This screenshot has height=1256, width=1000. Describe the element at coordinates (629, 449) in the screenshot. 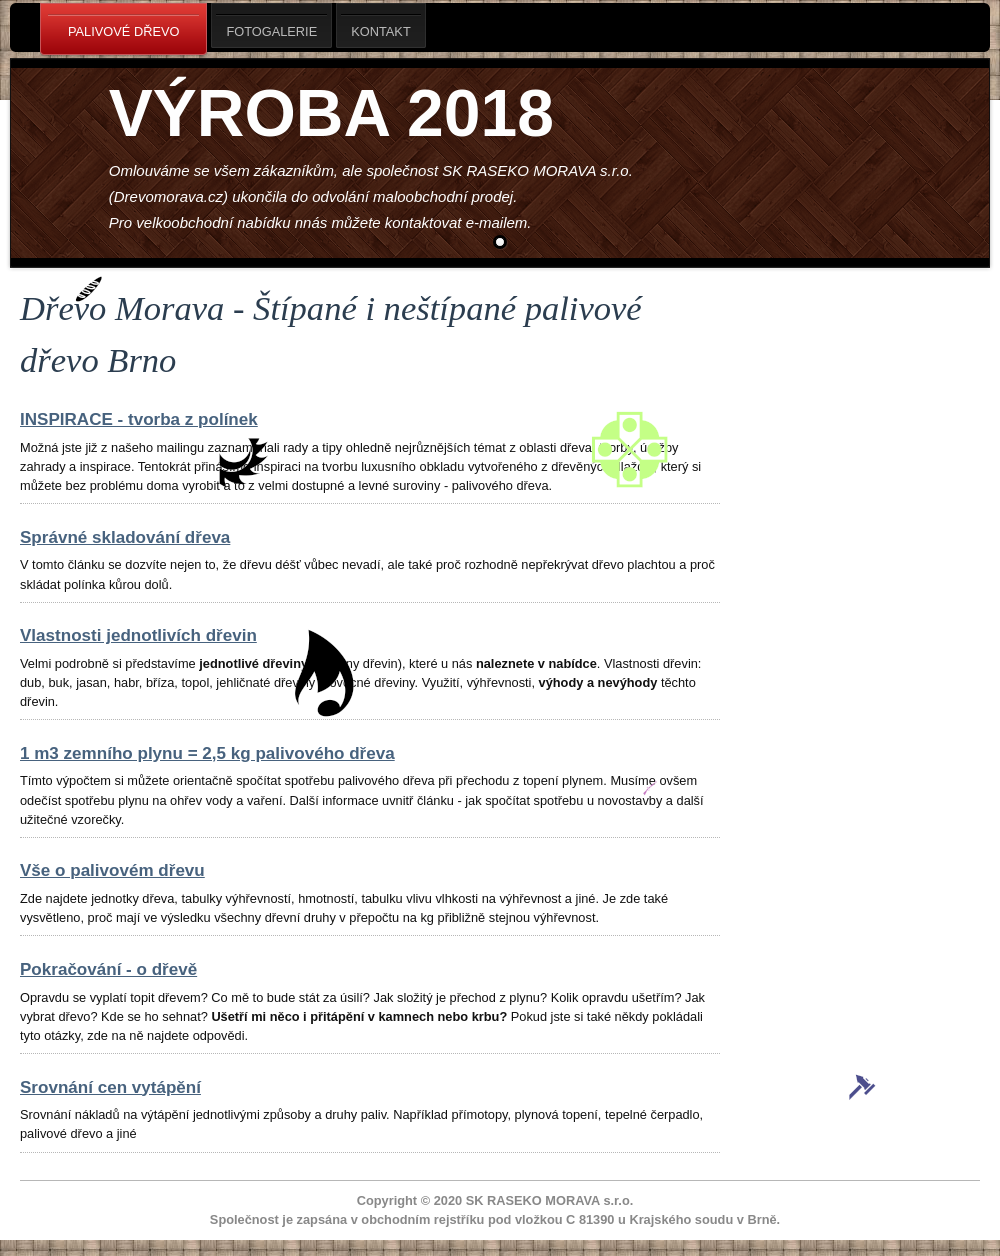

I see `access game controller settings` at that location.